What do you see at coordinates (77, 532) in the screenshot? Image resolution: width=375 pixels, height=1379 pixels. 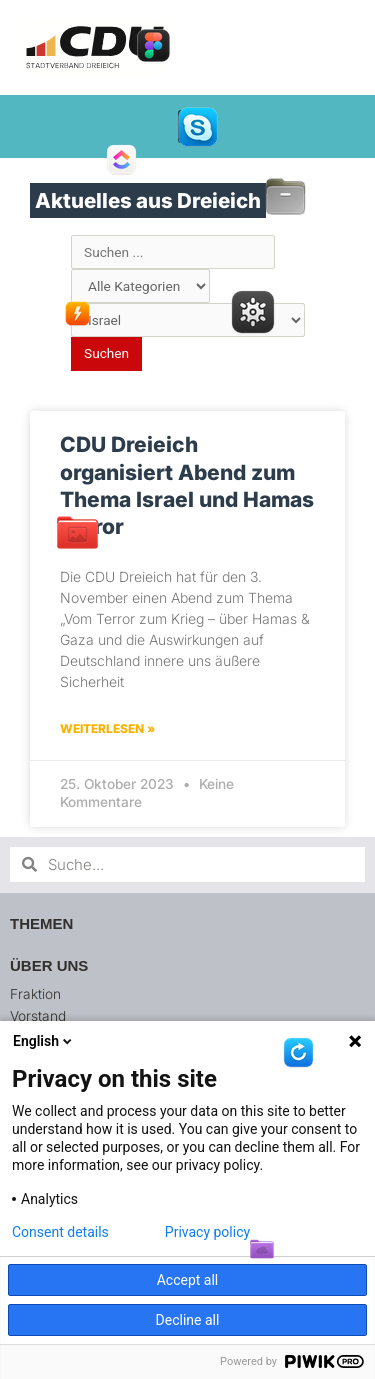 I see `open your images folder` at bounding box center [77, 532].